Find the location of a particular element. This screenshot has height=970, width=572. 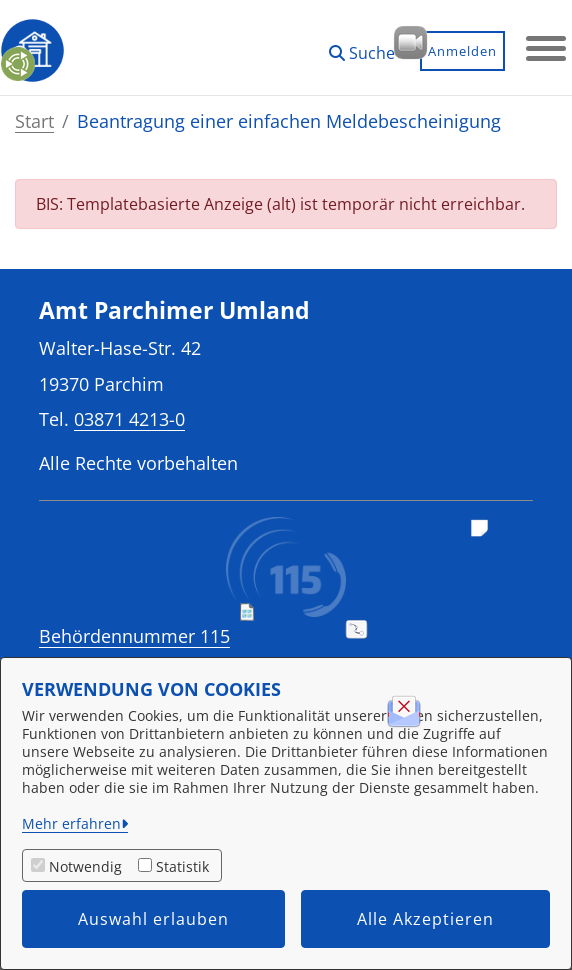

mark email as junk or spam is located at coordinates (404, 712).